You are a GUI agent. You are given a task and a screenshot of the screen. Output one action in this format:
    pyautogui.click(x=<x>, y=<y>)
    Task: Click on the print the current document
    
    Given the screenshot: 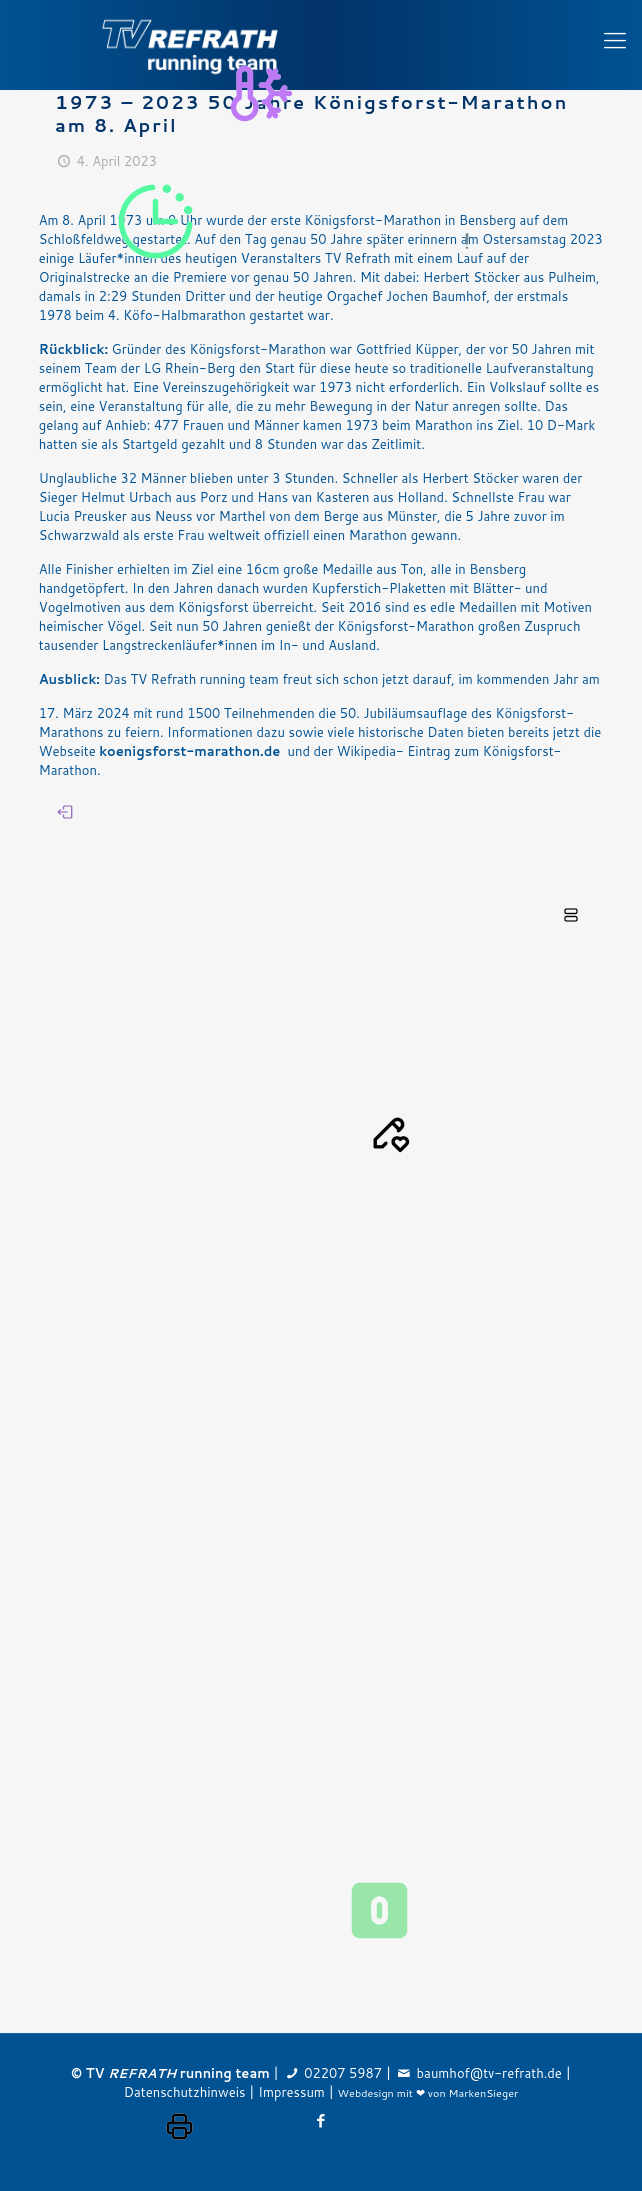 What is the action you would take?
    pyautogui.click(x=179, y=2126)
    